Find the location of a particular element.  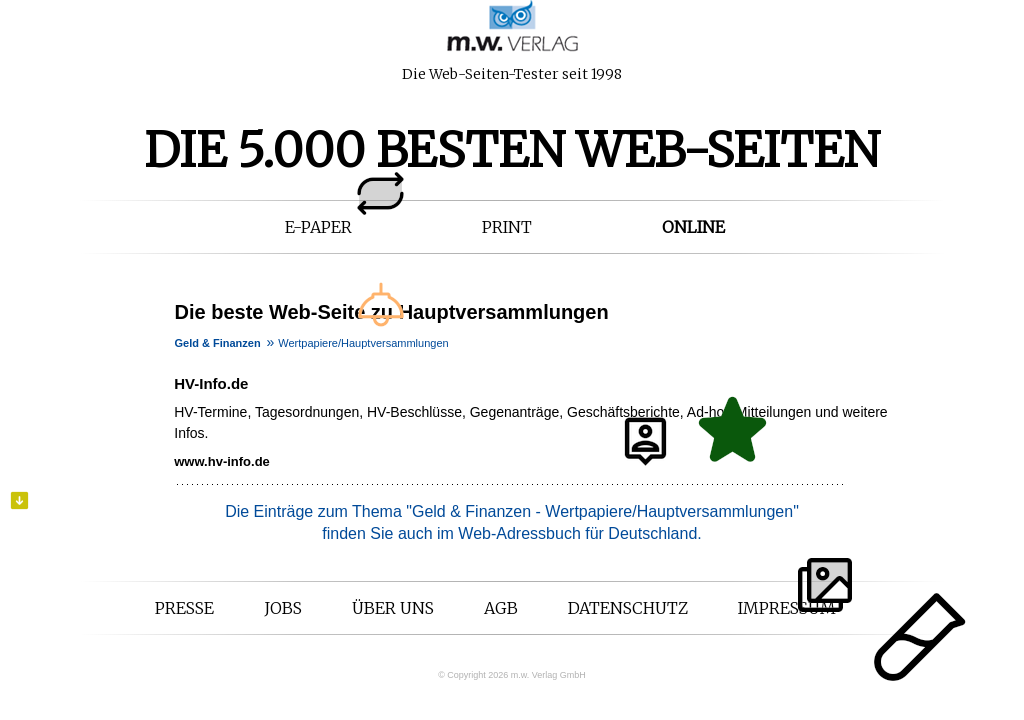

download file or content is located at coordinates (19, 500).